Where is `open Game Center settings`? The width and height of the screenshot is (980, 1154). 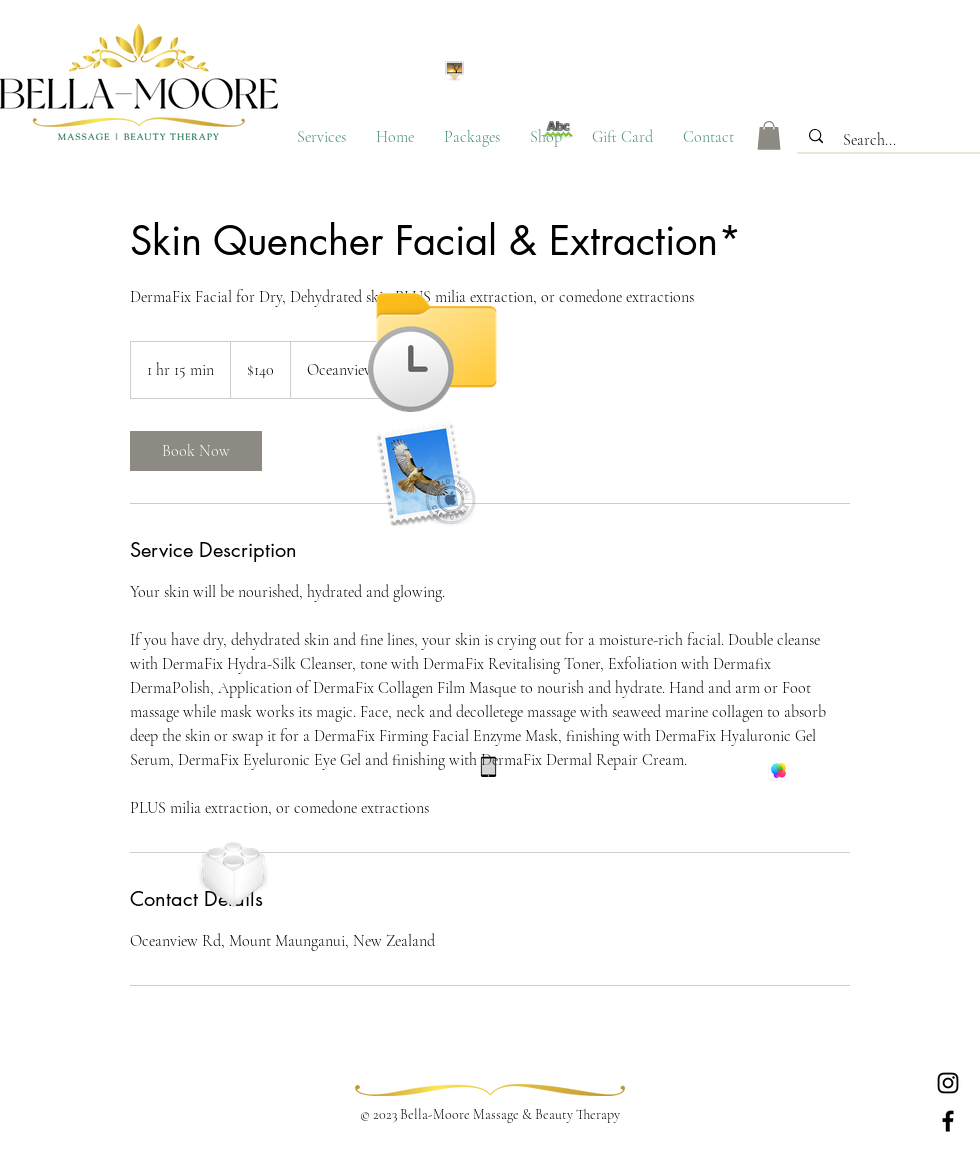 open Game Center settings is located at coordinates (778, 770).